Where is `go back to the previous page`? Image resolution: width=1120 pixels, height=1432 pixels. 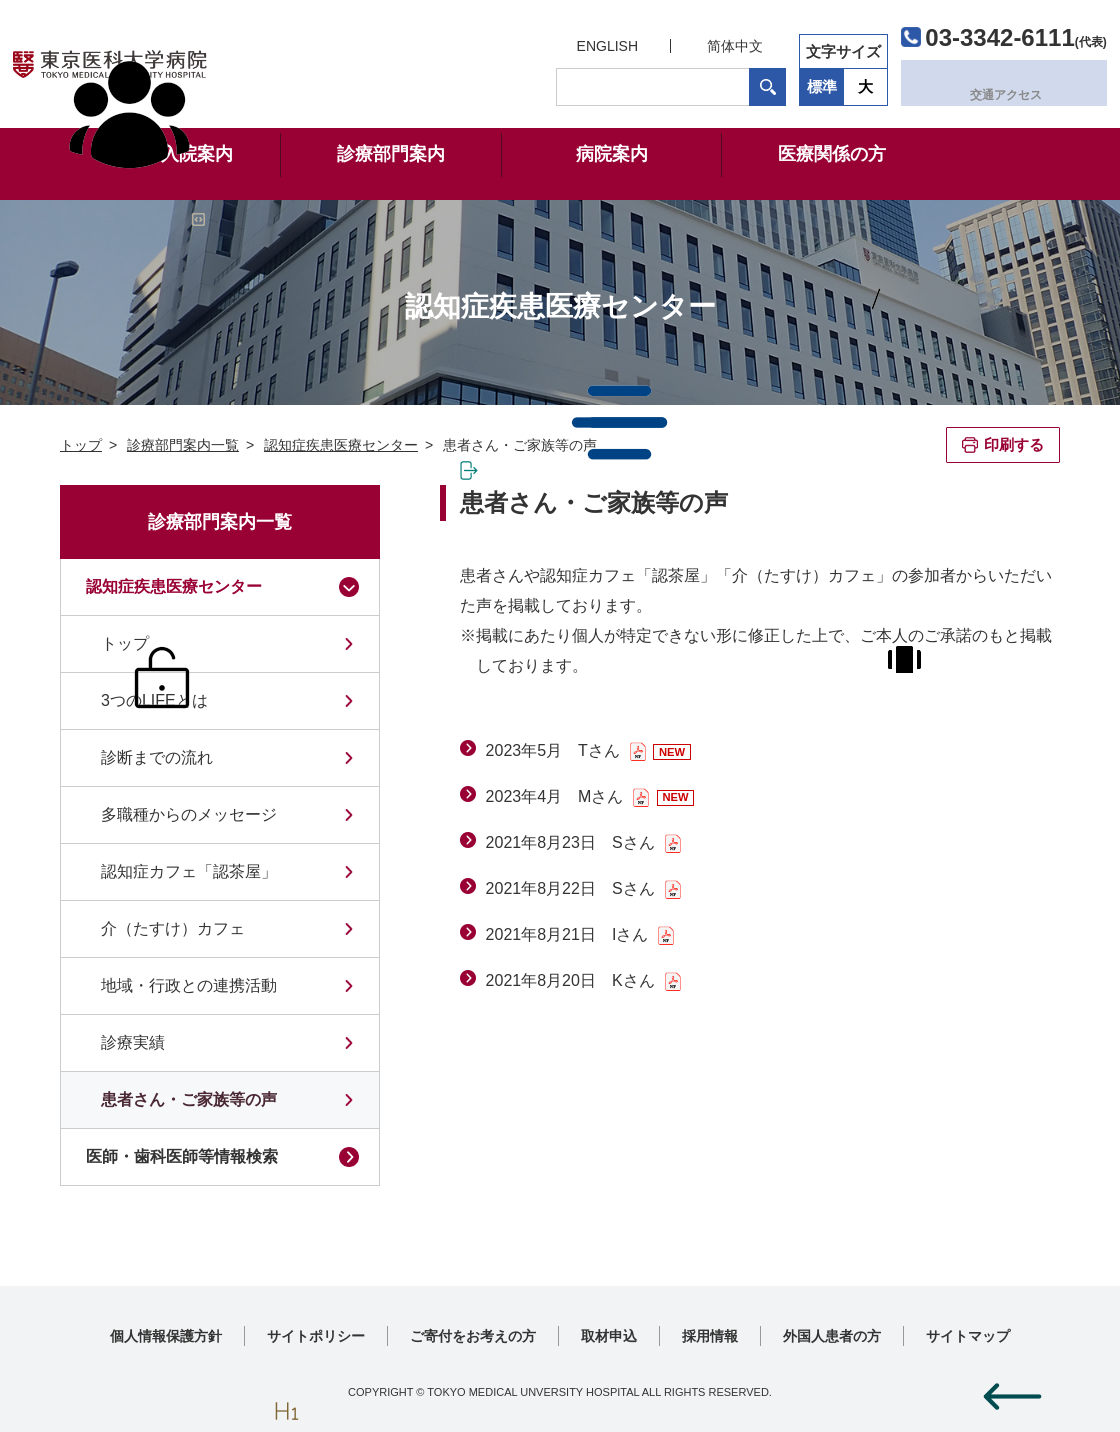
go back to the previous page is located at coordinates (1012, 1396).